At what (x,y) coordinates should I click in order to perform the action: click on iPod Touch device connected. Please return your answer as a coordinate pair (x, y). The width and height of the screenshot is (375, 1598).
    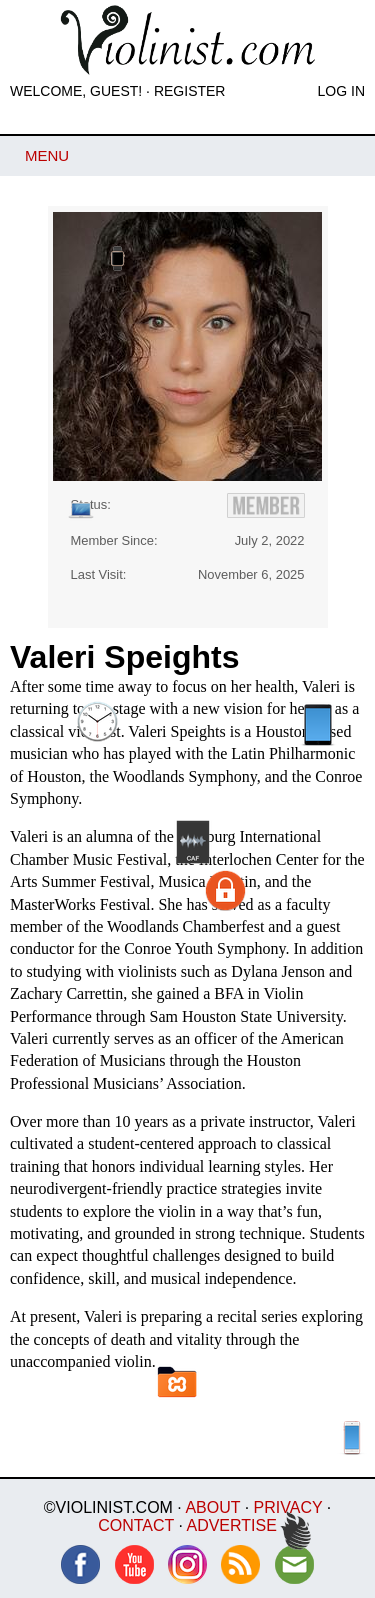
    Looking at the image, I should click on (352, 1438).